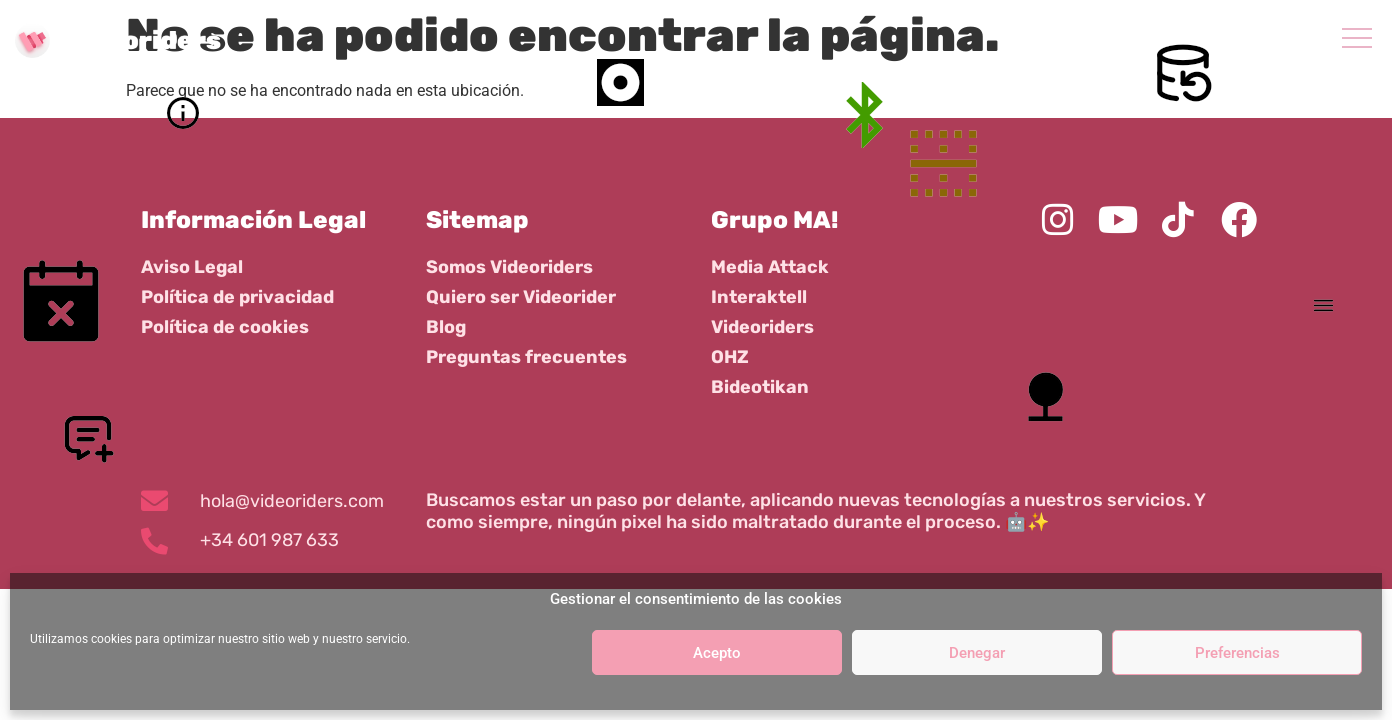  Describe the element at coordinates (1183, 73) in the screenshot. I see `restore database from backup` at that location.